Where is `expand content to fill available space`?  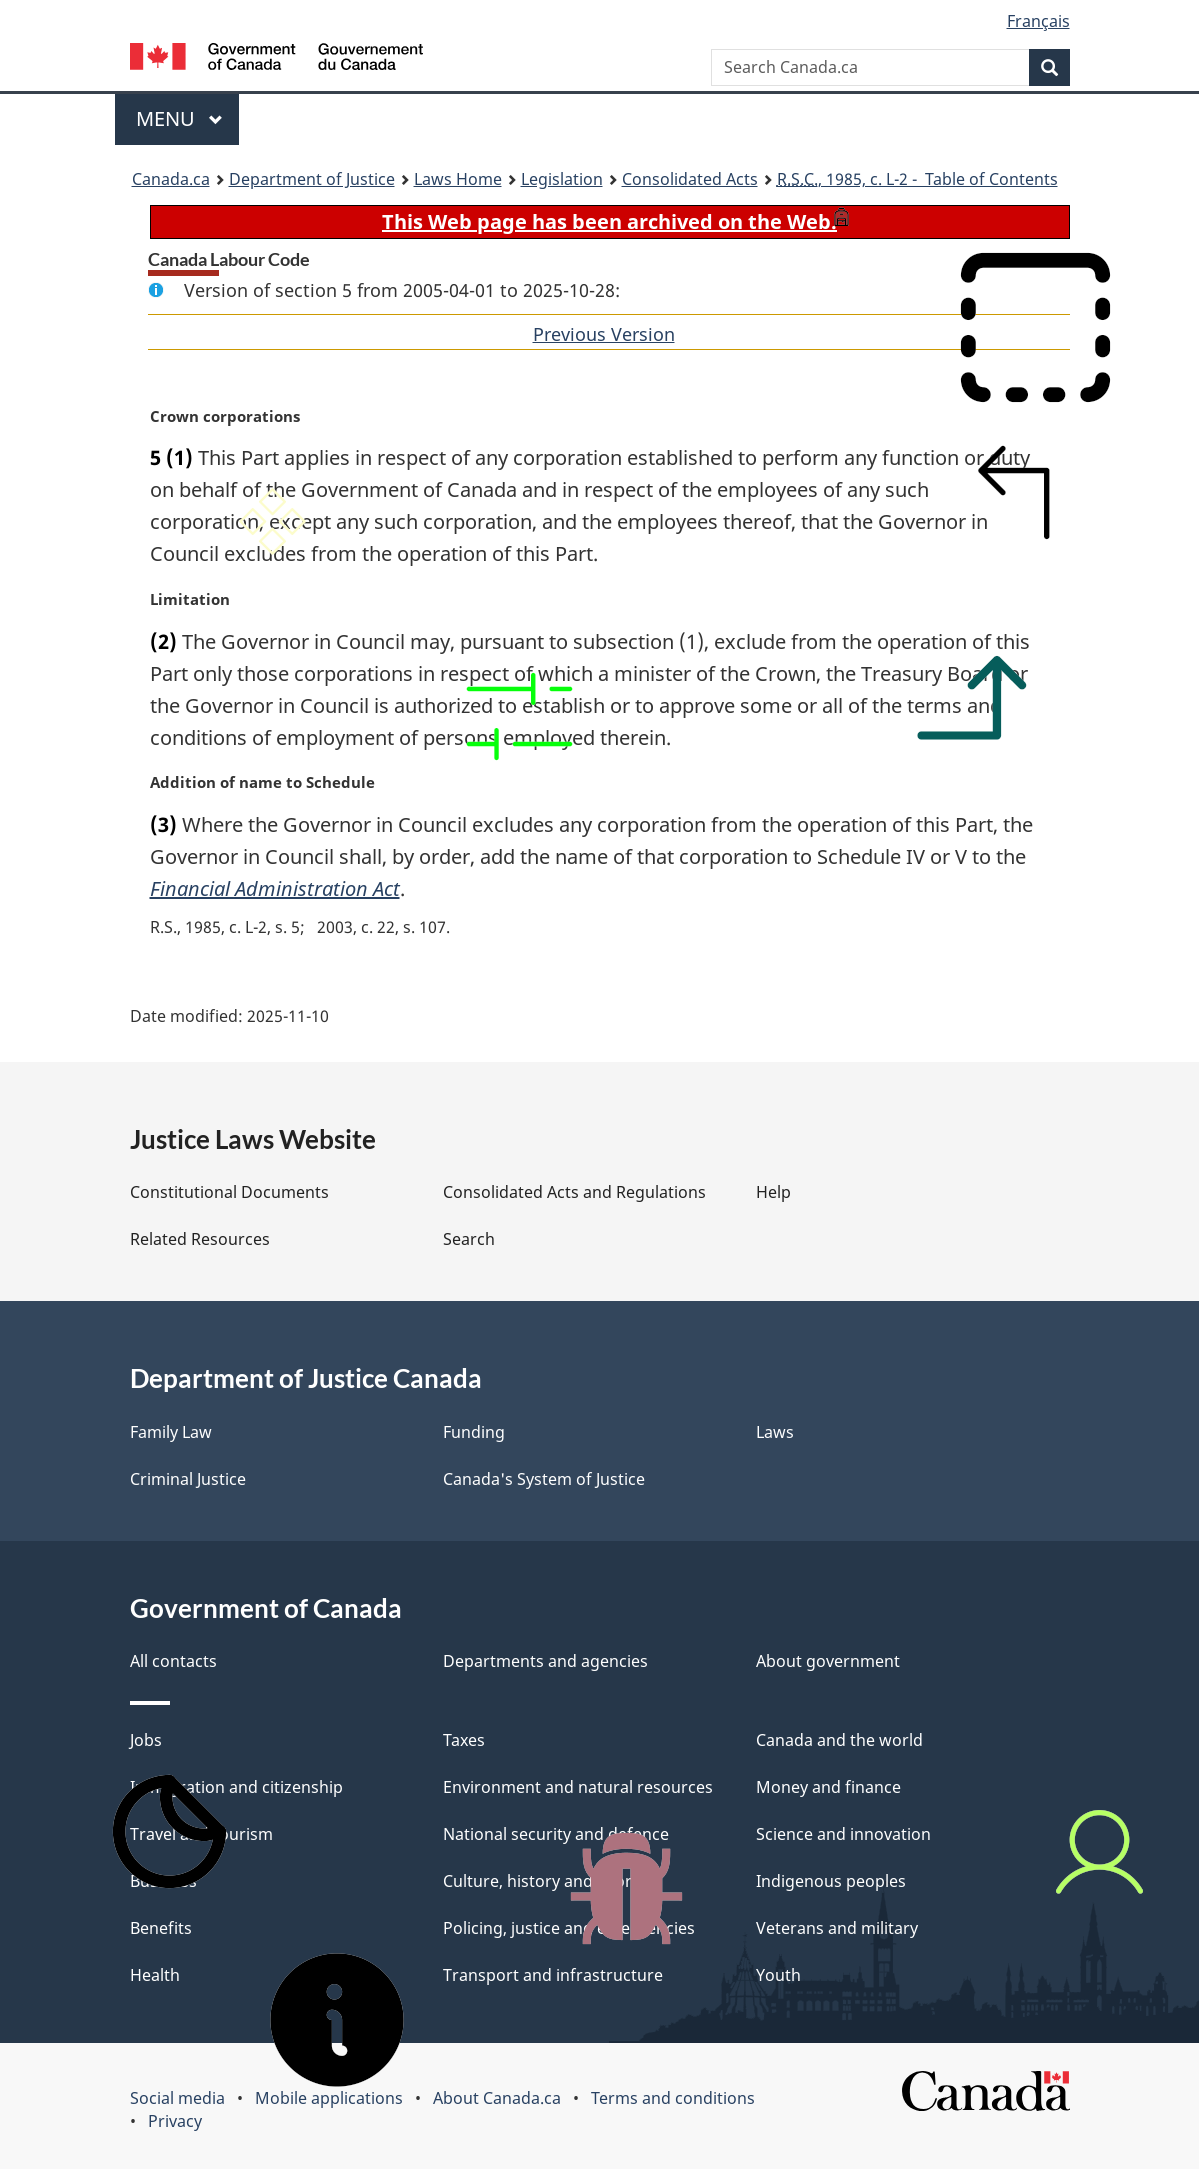
expand content to fill available space is located at coordinates (1035, 327).